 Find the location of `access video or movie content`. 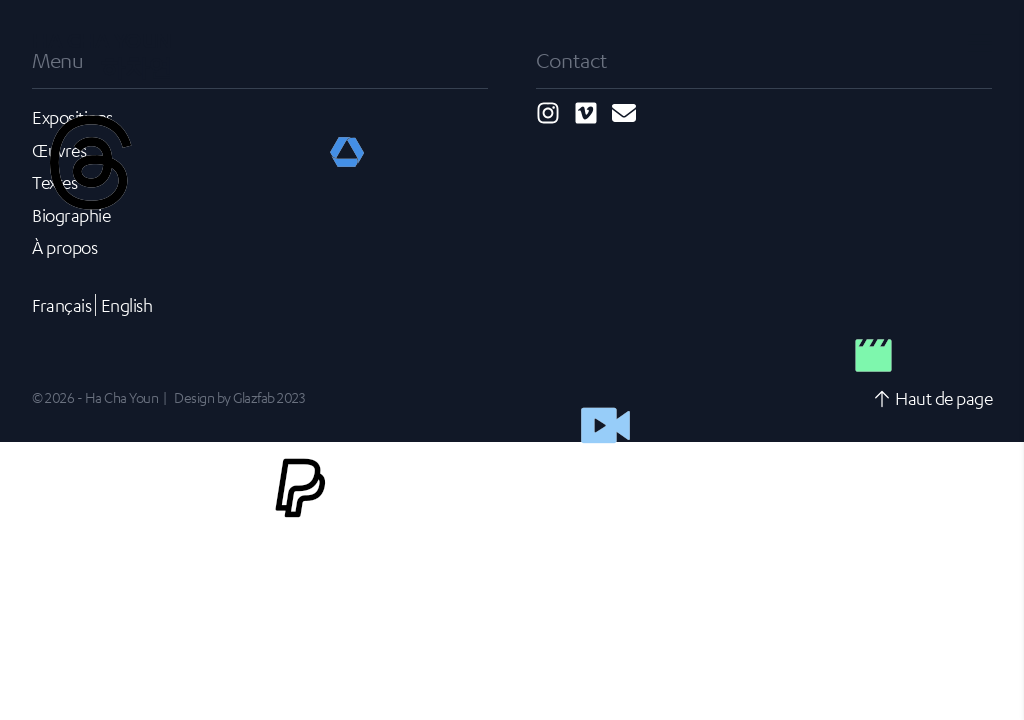

access video or movie content is located at coordinates (873, 355).